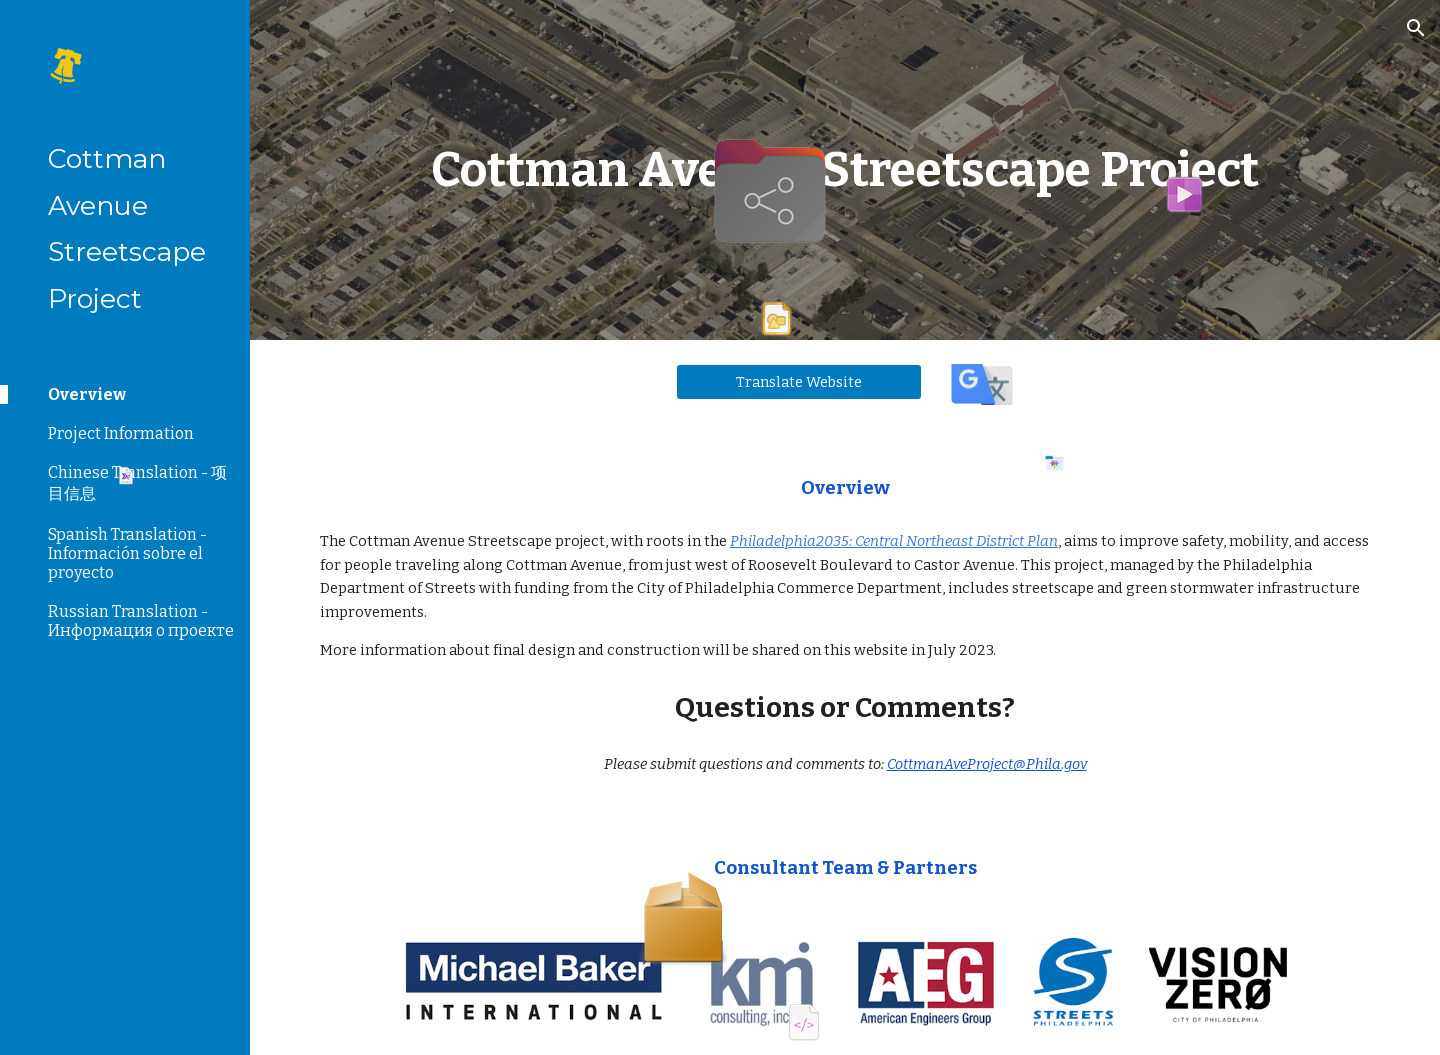  What do you see at coordinates (682, 919) in the screenshot?
I see `generic package or archive file type` at bounding box center [682, 919].